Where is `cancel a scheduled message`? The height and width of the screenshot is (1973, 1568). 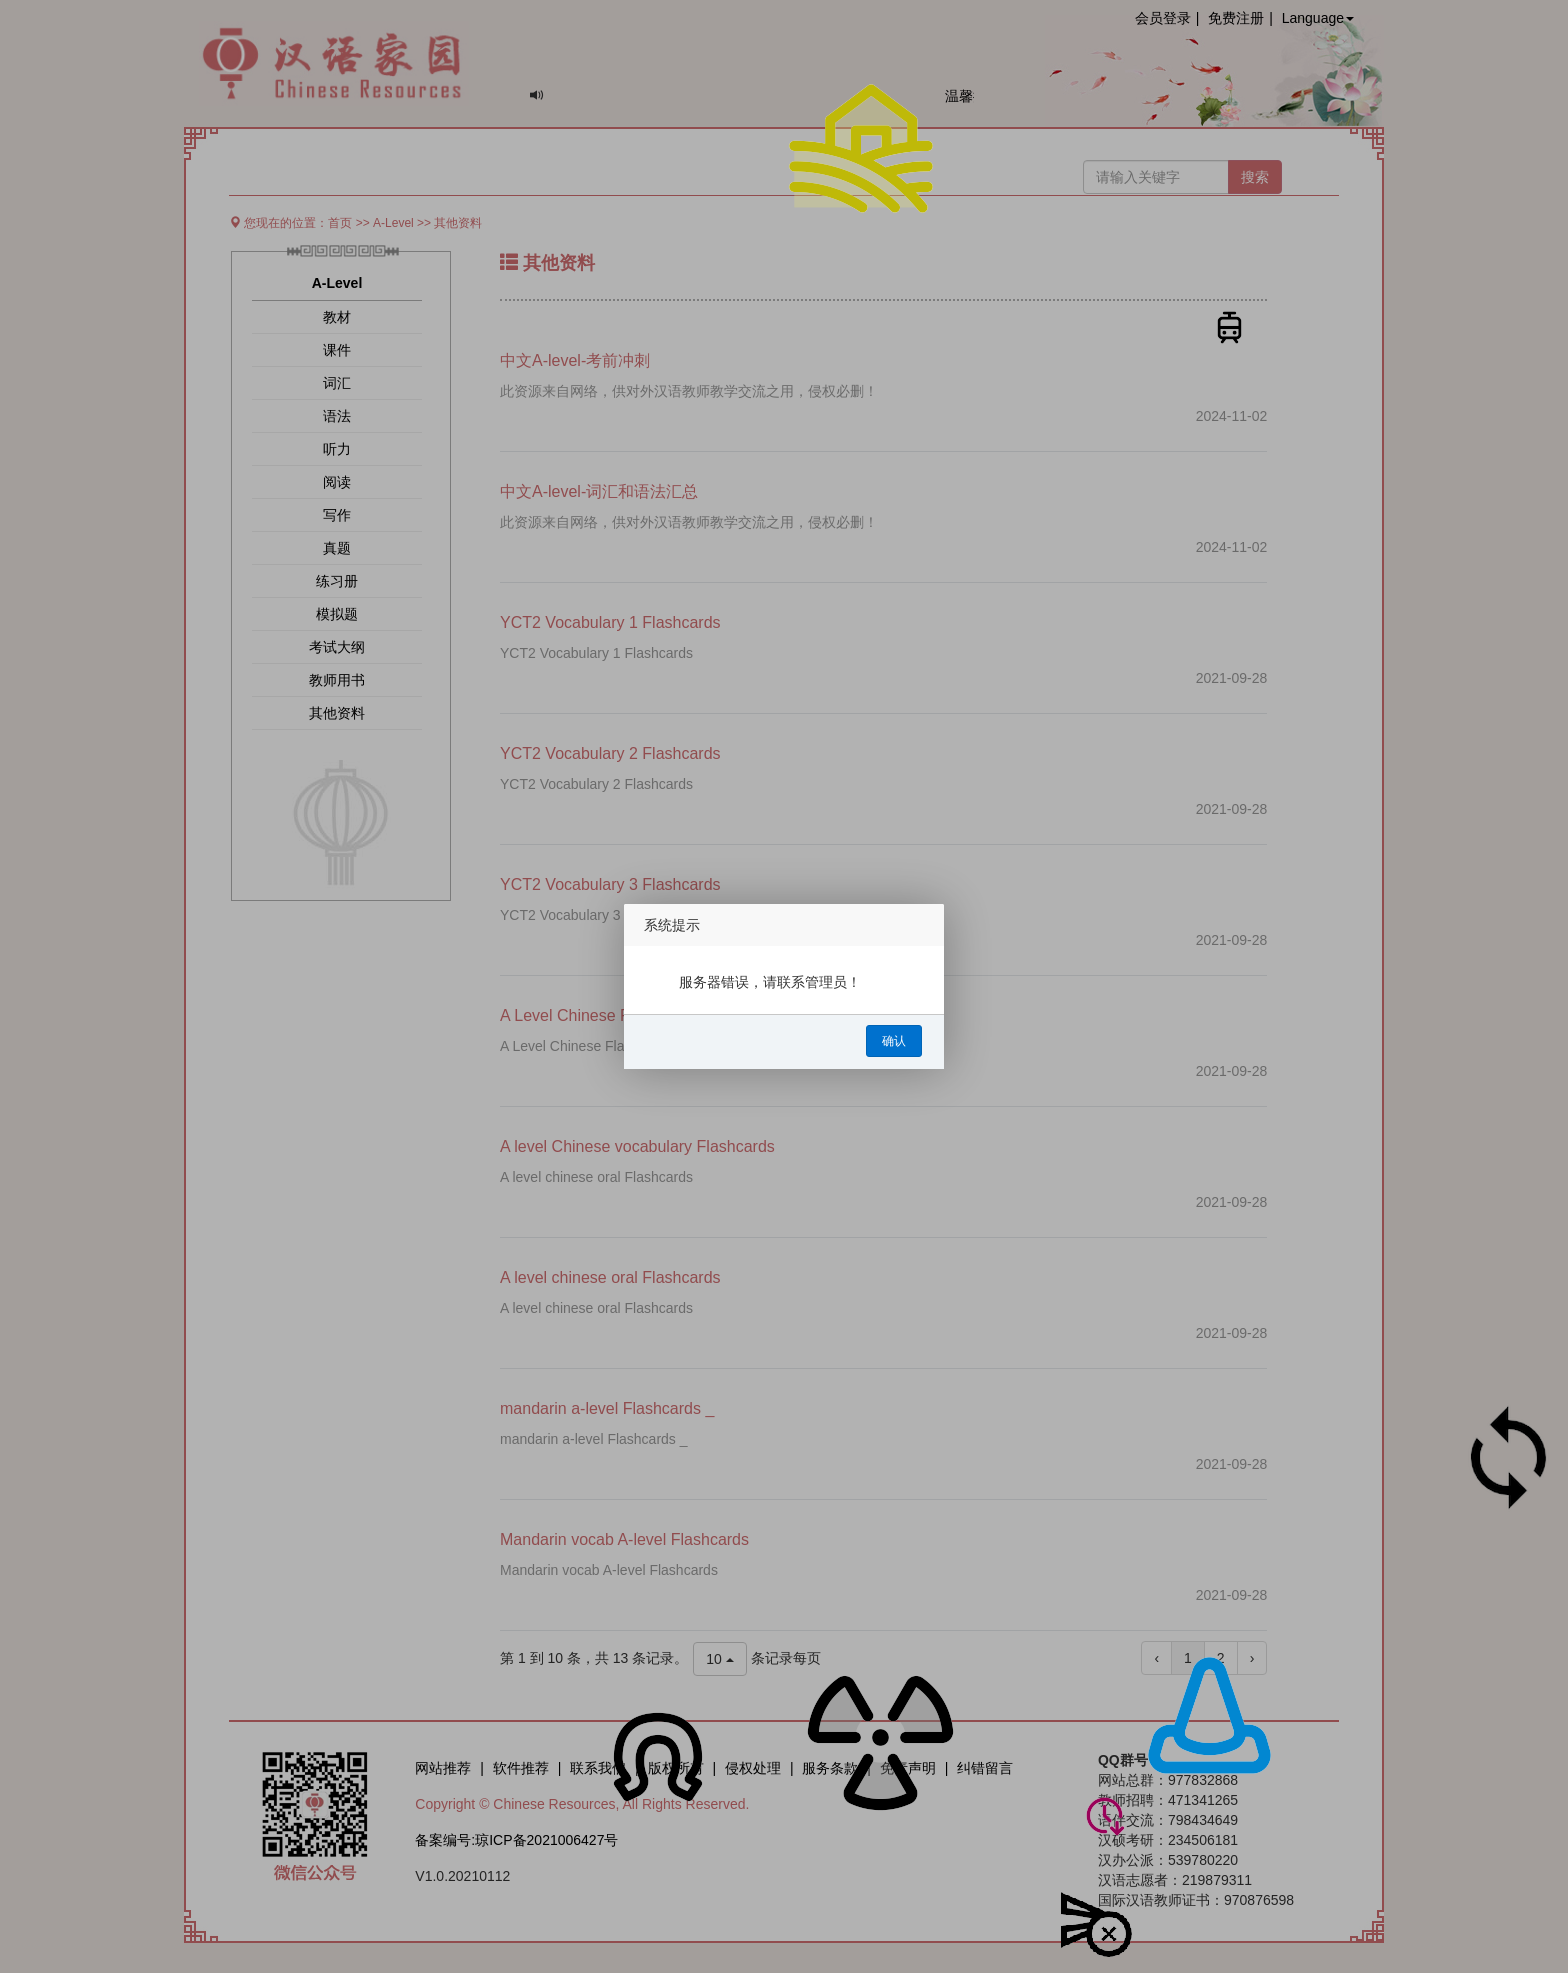 cancel a scheduled message is located at coordinates (1095, 1920).